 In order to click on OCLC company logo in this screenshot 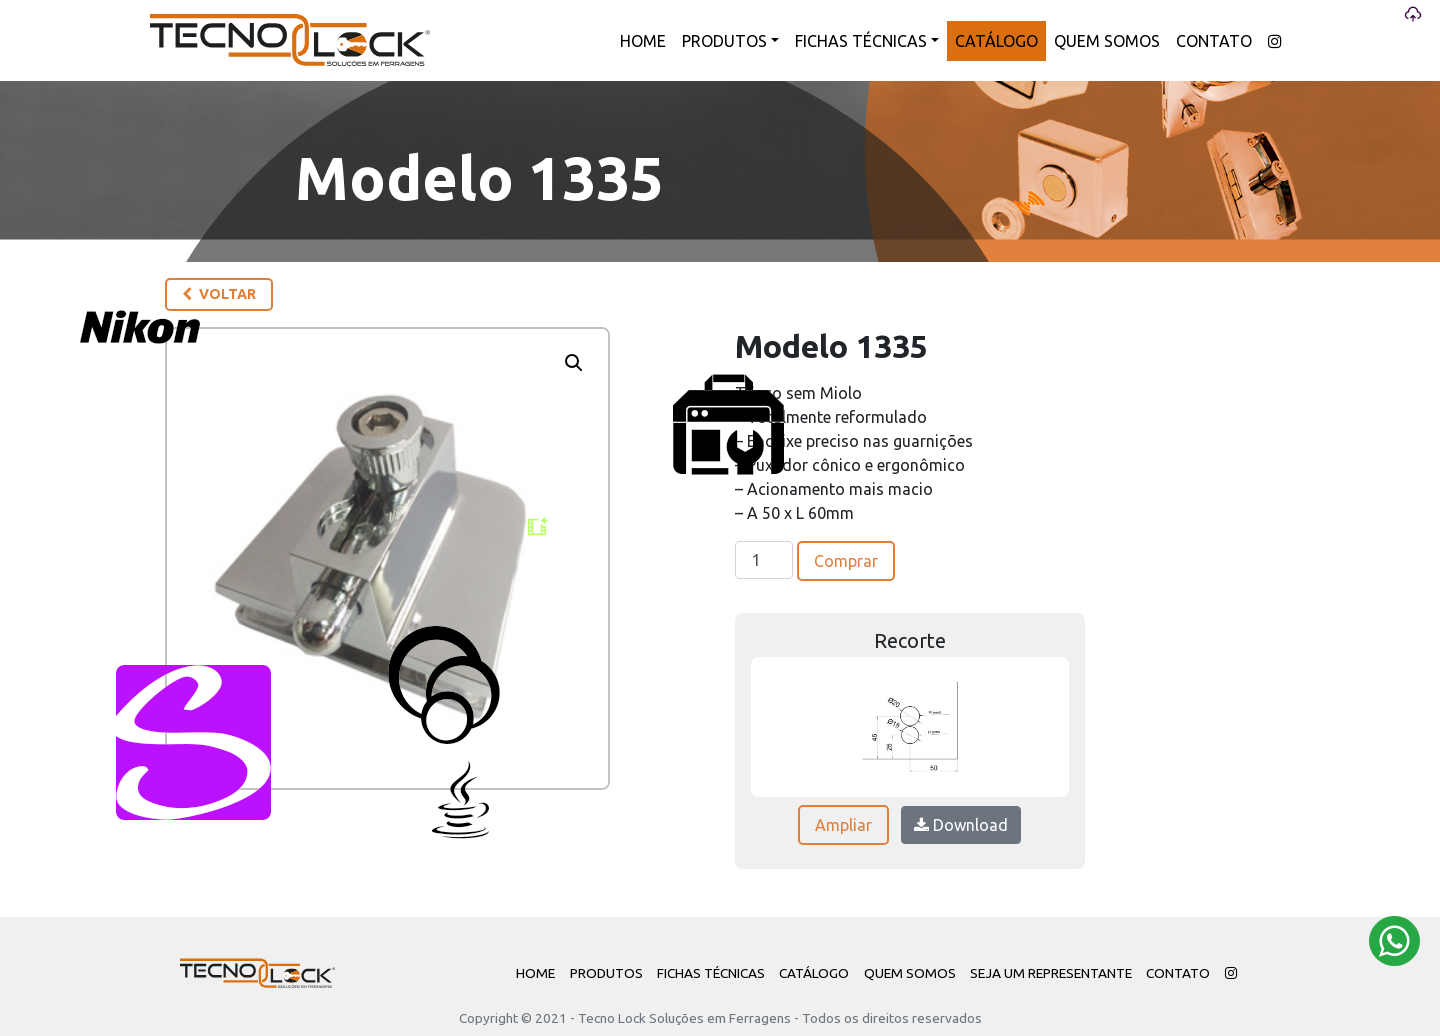, I will do `click(444, 685)`.